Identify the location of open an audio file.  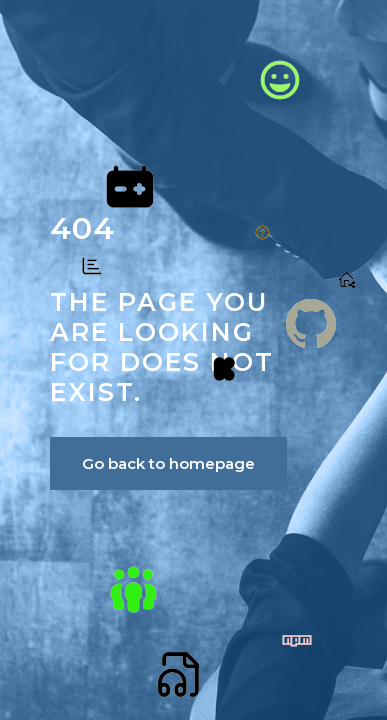
(180, 674).